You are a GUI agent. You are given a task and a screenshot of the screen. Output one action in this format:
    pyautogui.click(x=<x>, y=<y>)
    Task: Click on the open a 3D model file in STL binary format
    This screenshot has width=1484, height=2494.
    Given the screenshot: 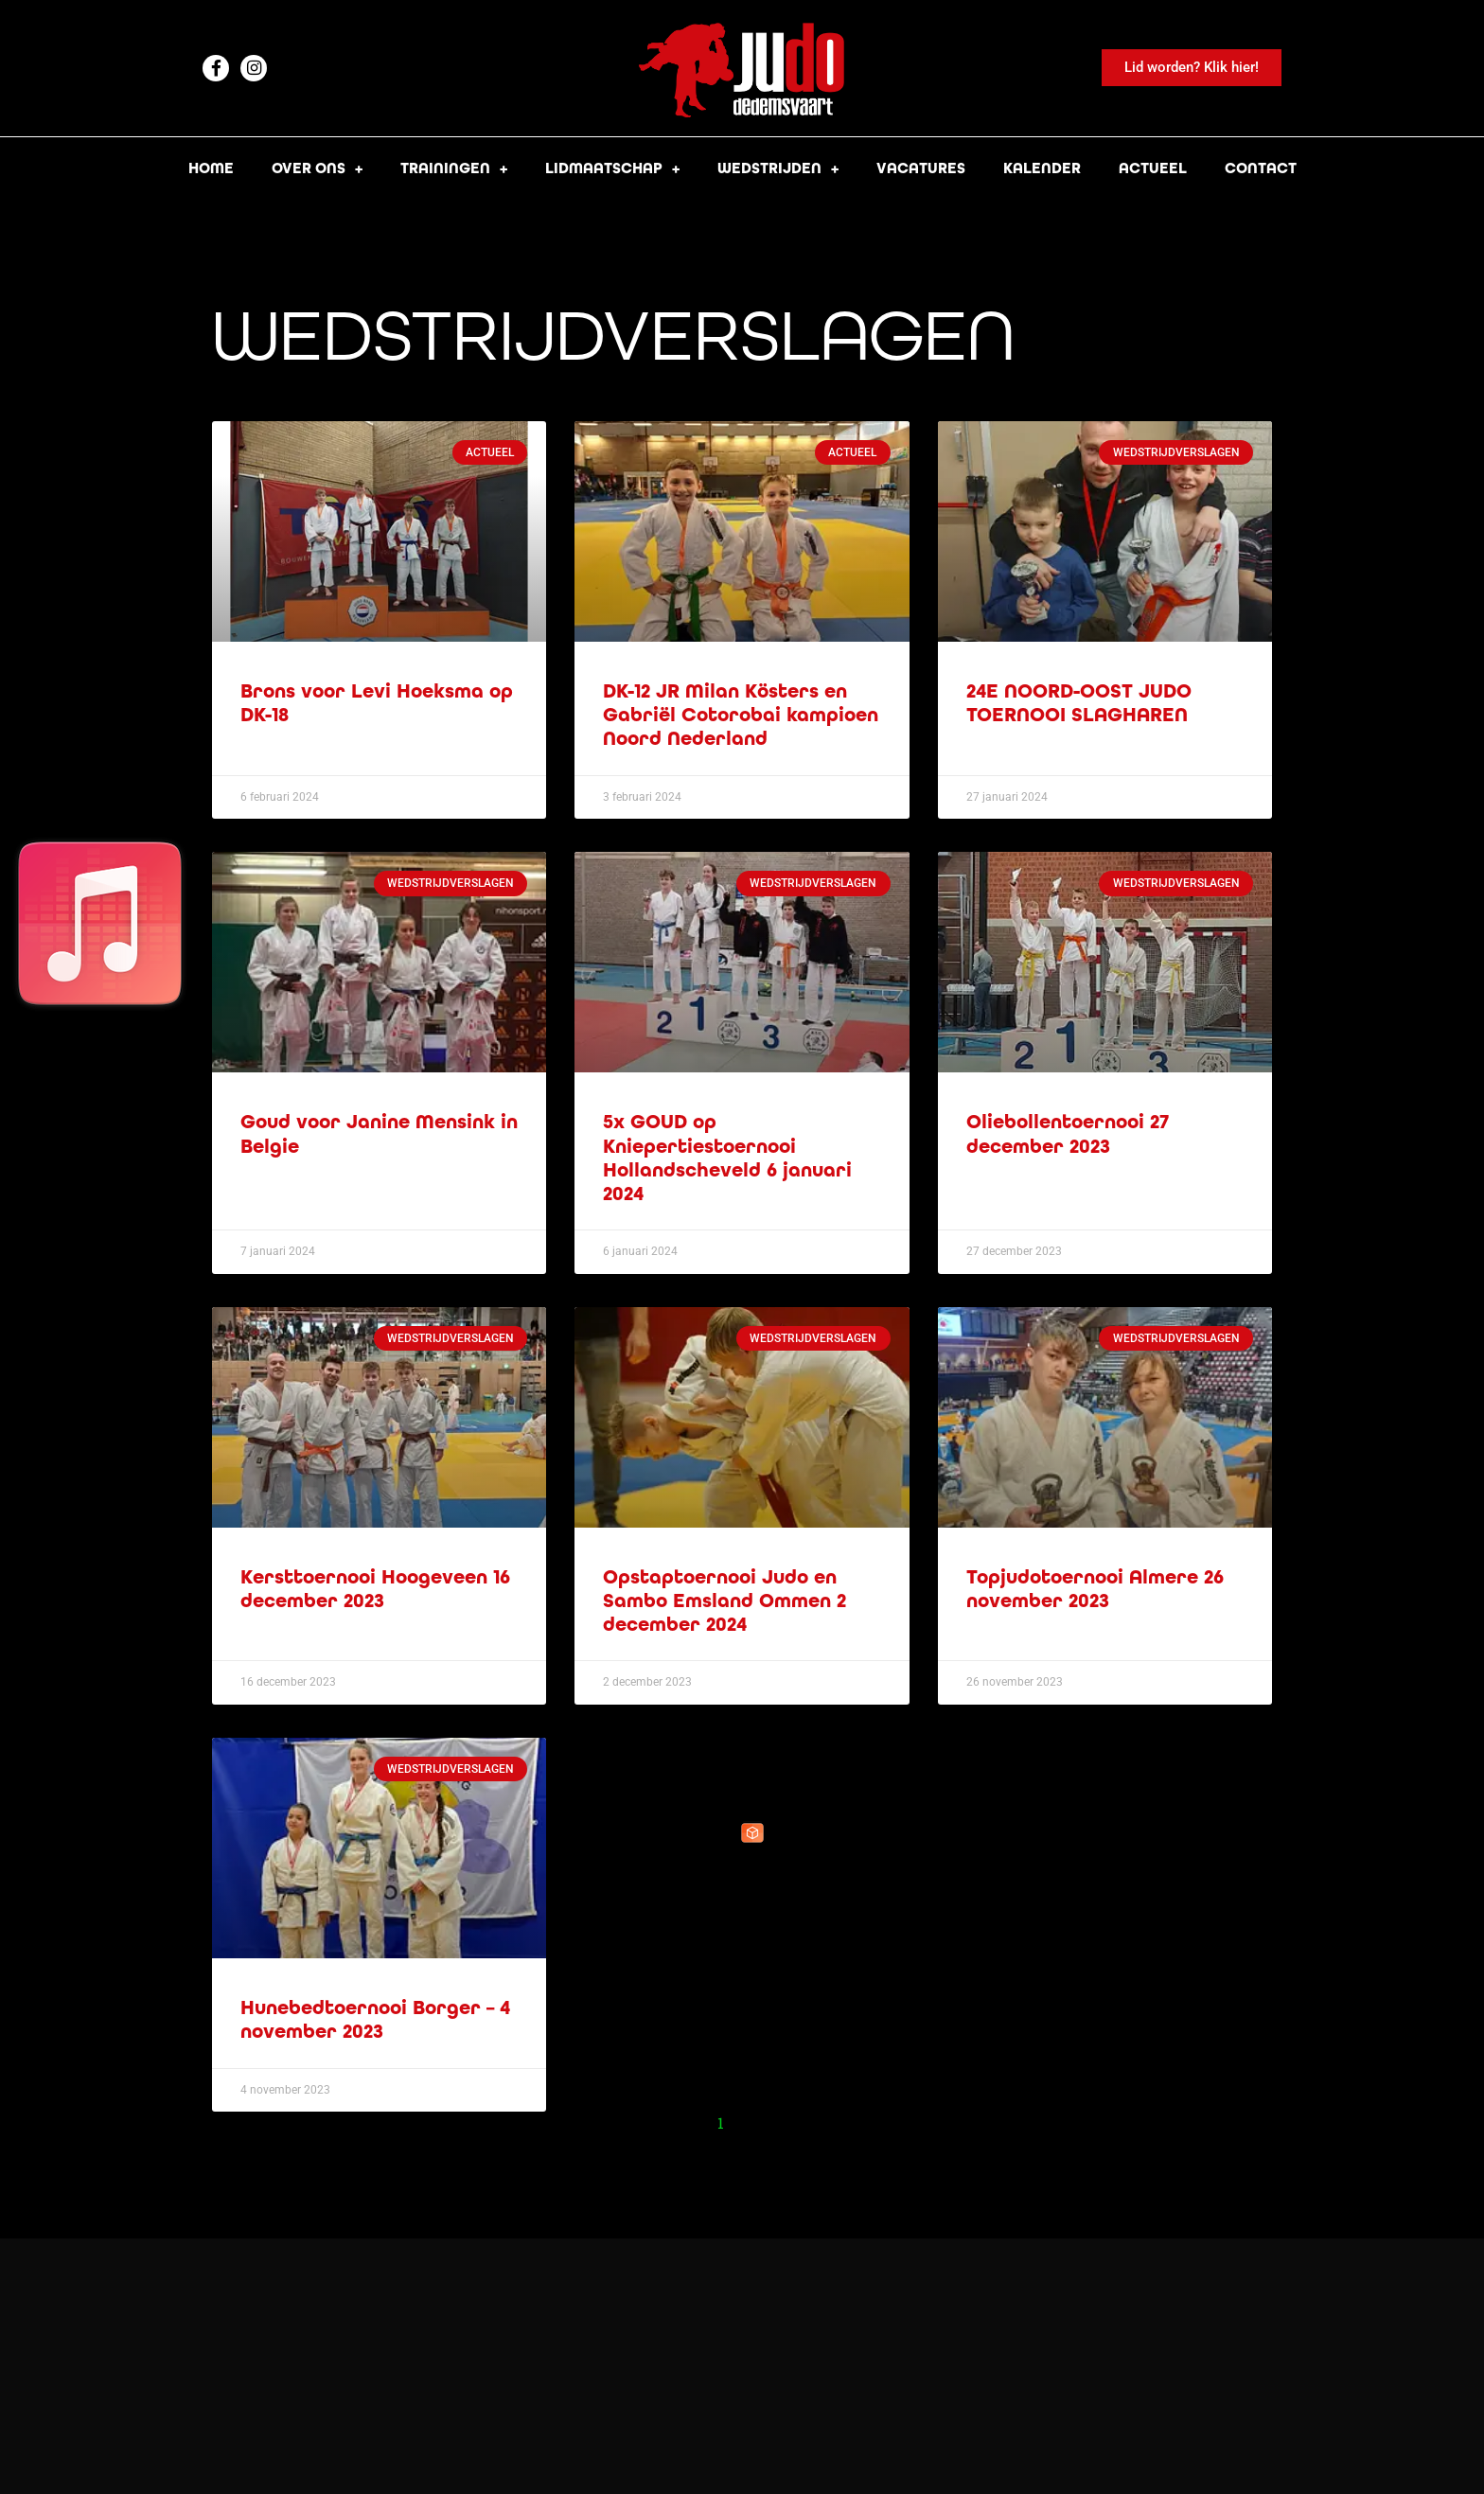 What is the action you would take?
    pyautogui.click(x=752, y=1832)
    